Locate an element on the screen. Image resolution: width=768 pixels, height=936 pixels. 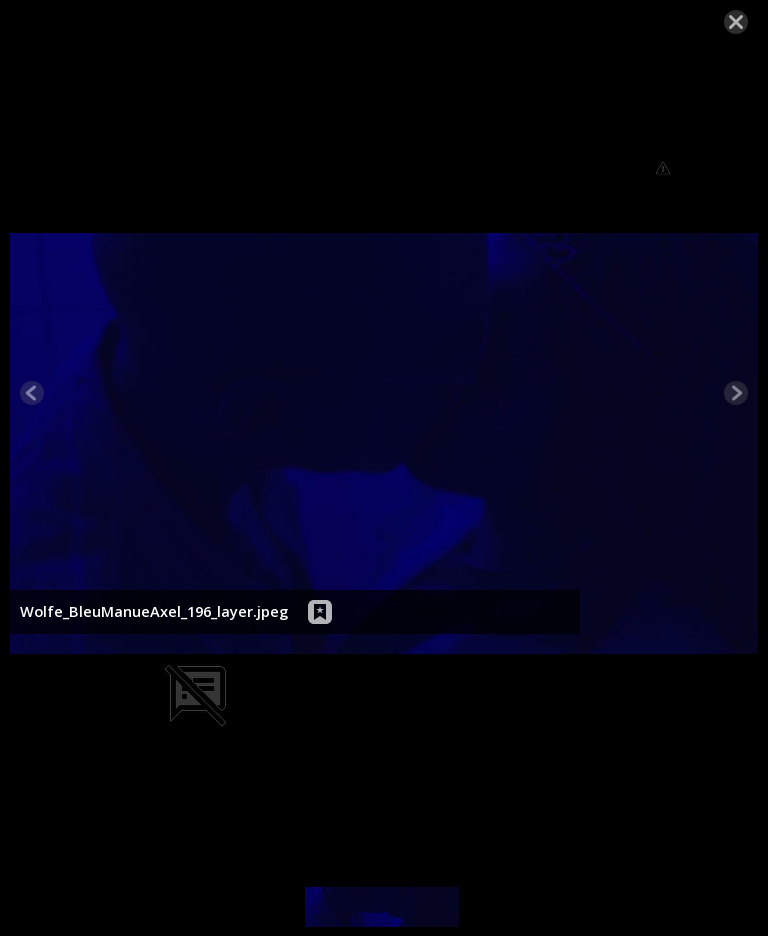
indicates a warning or potential problem is located at coordinates (663, 168).